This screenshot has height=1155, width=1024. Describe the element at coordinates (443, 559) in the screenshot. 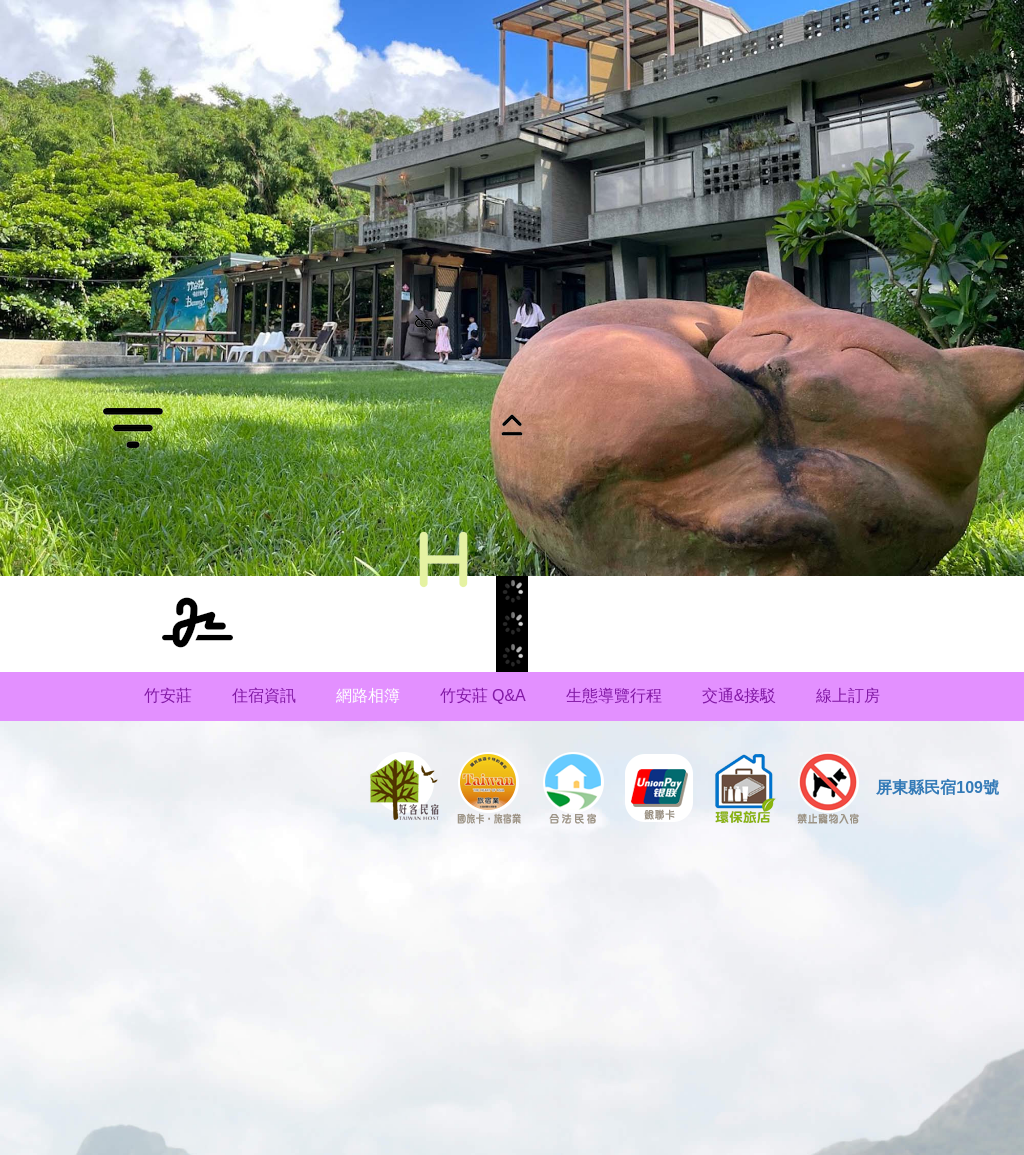

I see `indicates a hospital or medical facility nearby` at that location.